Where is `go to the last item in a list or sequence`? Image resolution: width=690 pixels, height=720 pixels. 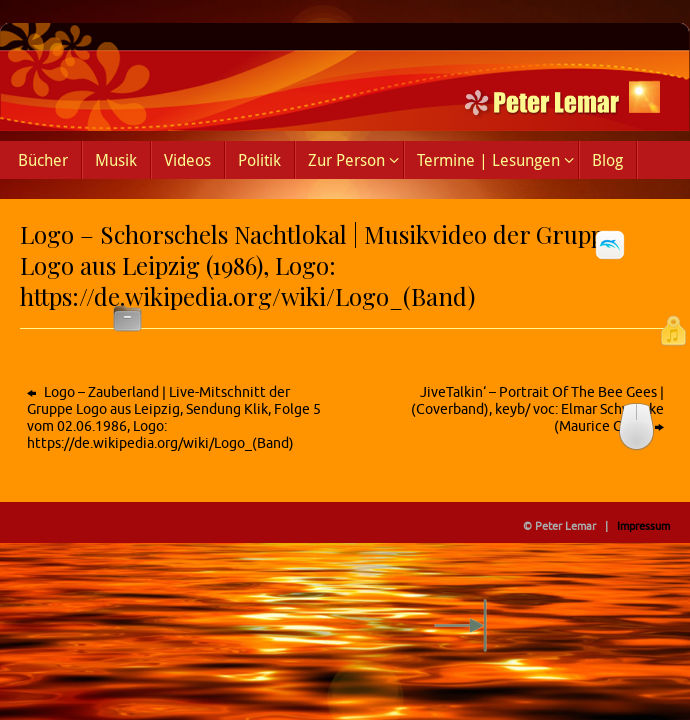 go to the last item in a list or sequence is located at coordinates (460, 625).